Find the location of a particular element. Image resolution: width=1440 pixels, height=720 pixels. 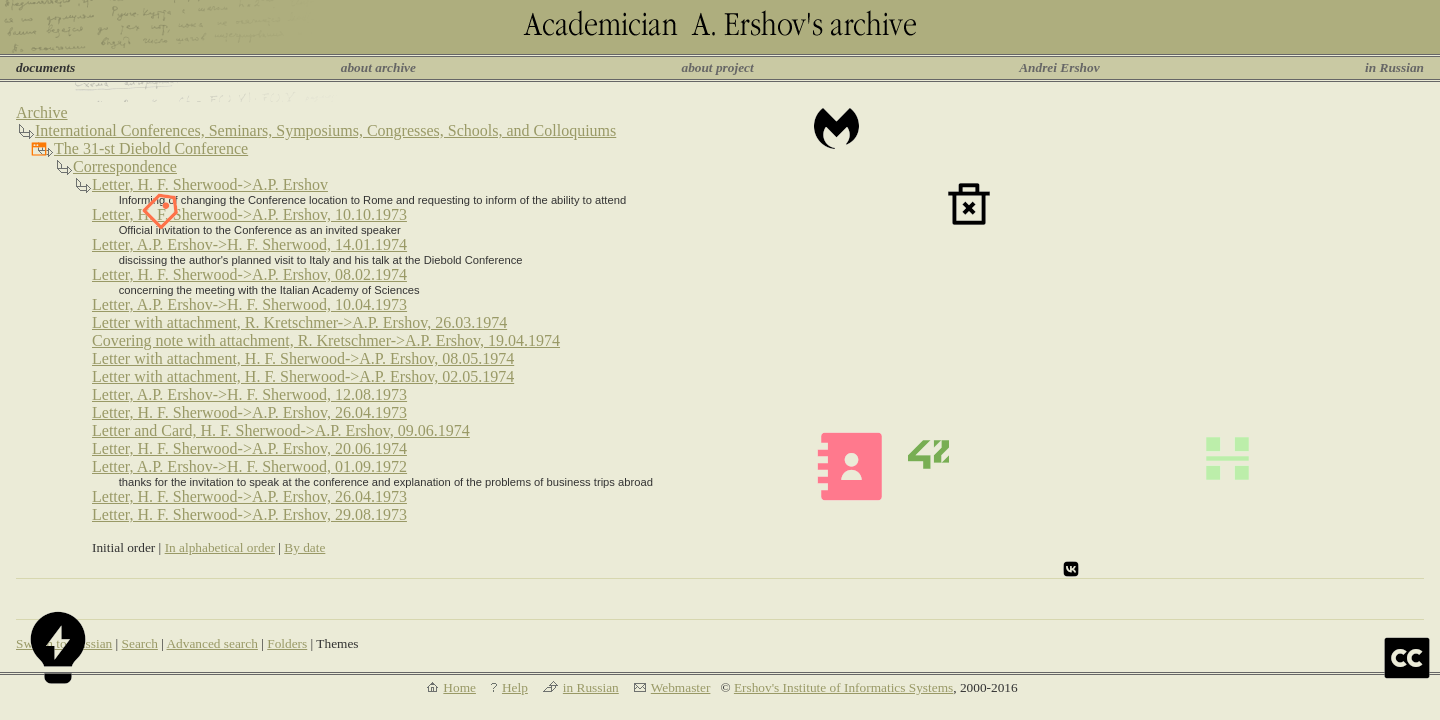

access quick ideas or tips is located at coordinates (58, 646).